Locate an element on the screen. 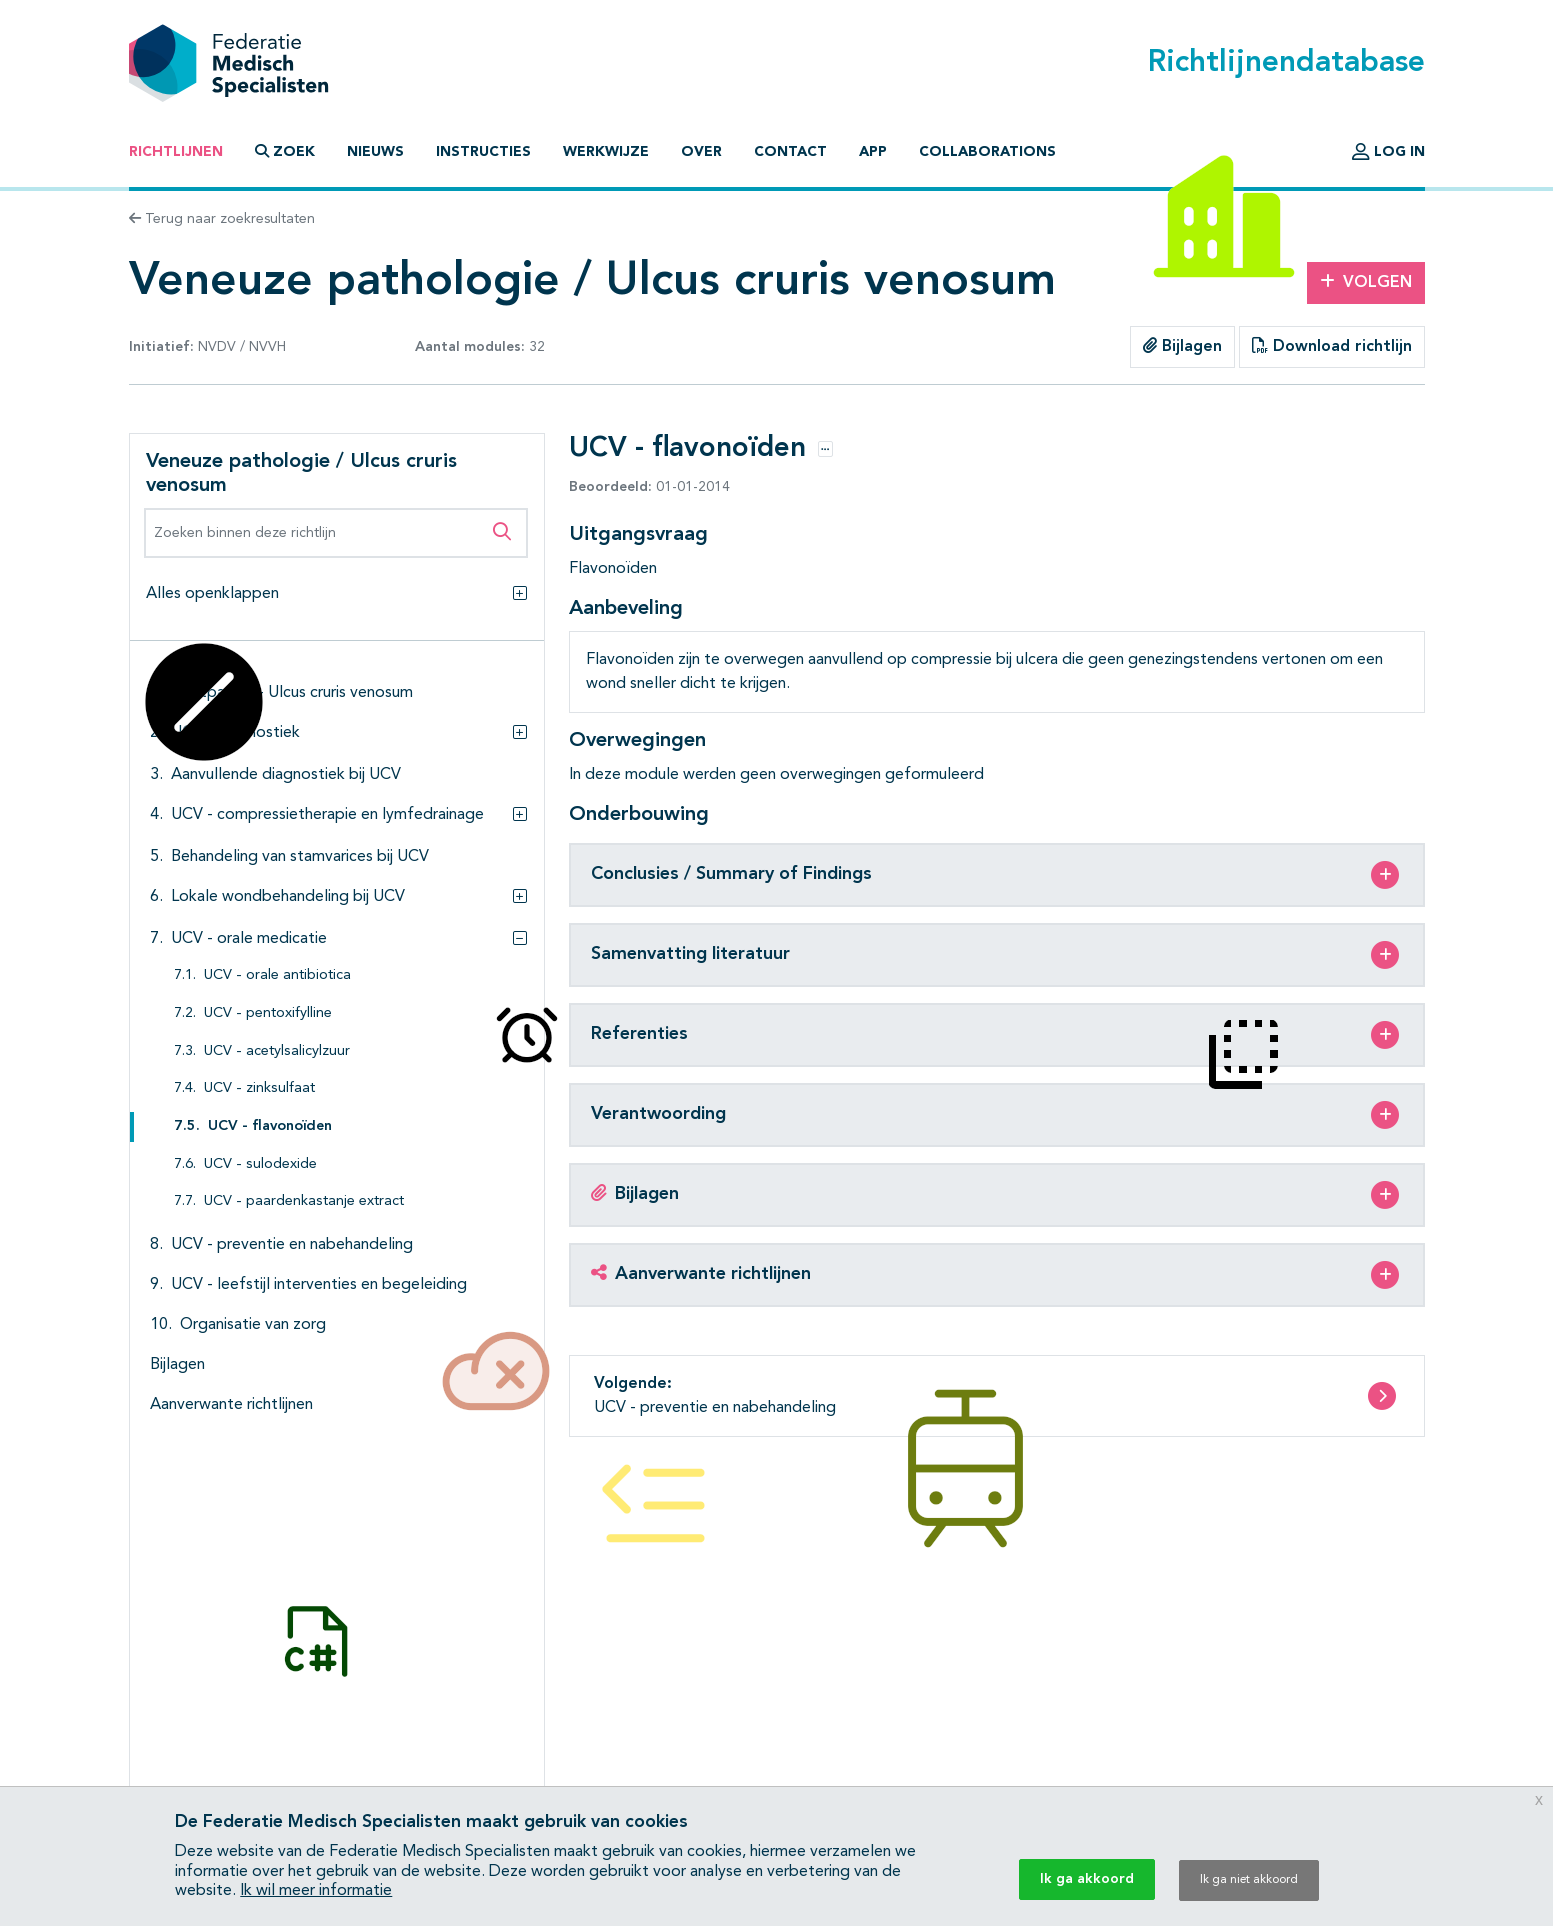 This screenshot has width=1553, height=1926. skip or bypass a step in a workflow is located at coordinates (204, 702).